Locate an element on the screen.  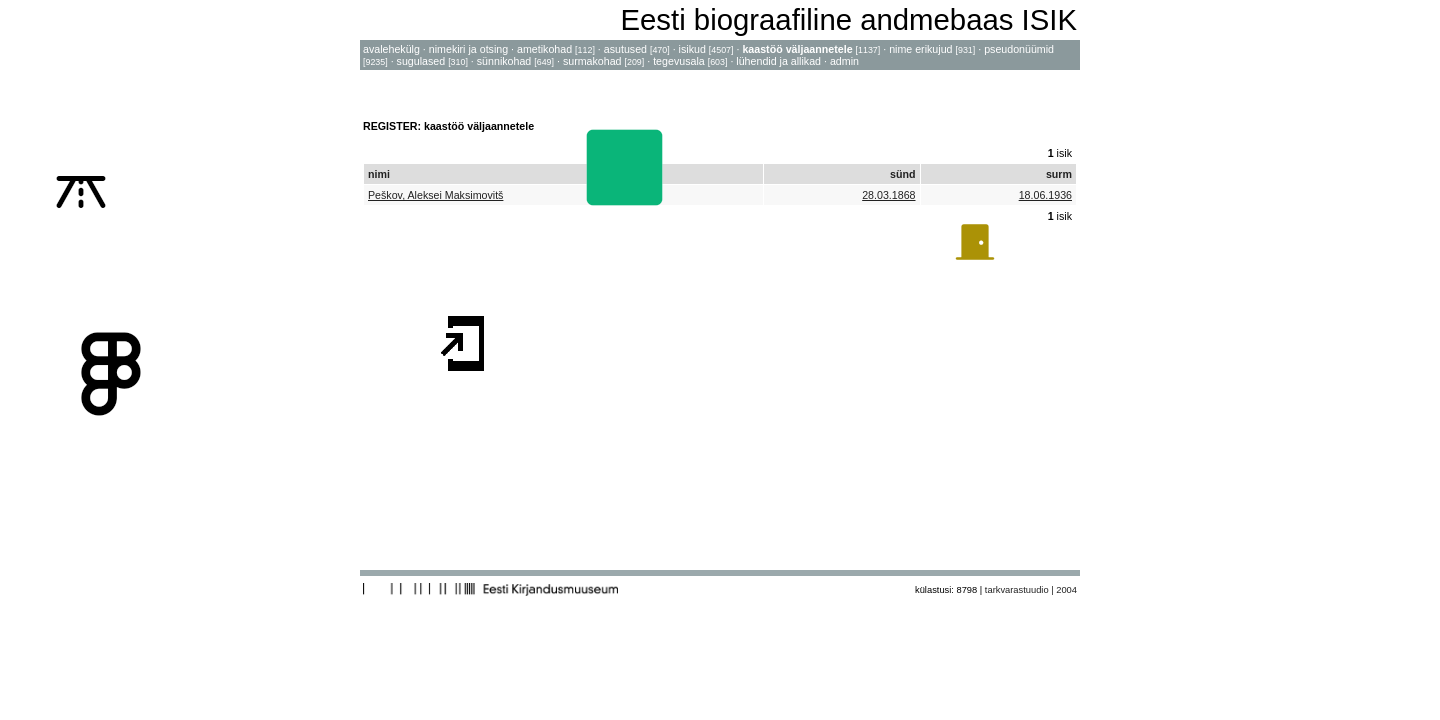
open figma design file is located at coordinates (109, 372).